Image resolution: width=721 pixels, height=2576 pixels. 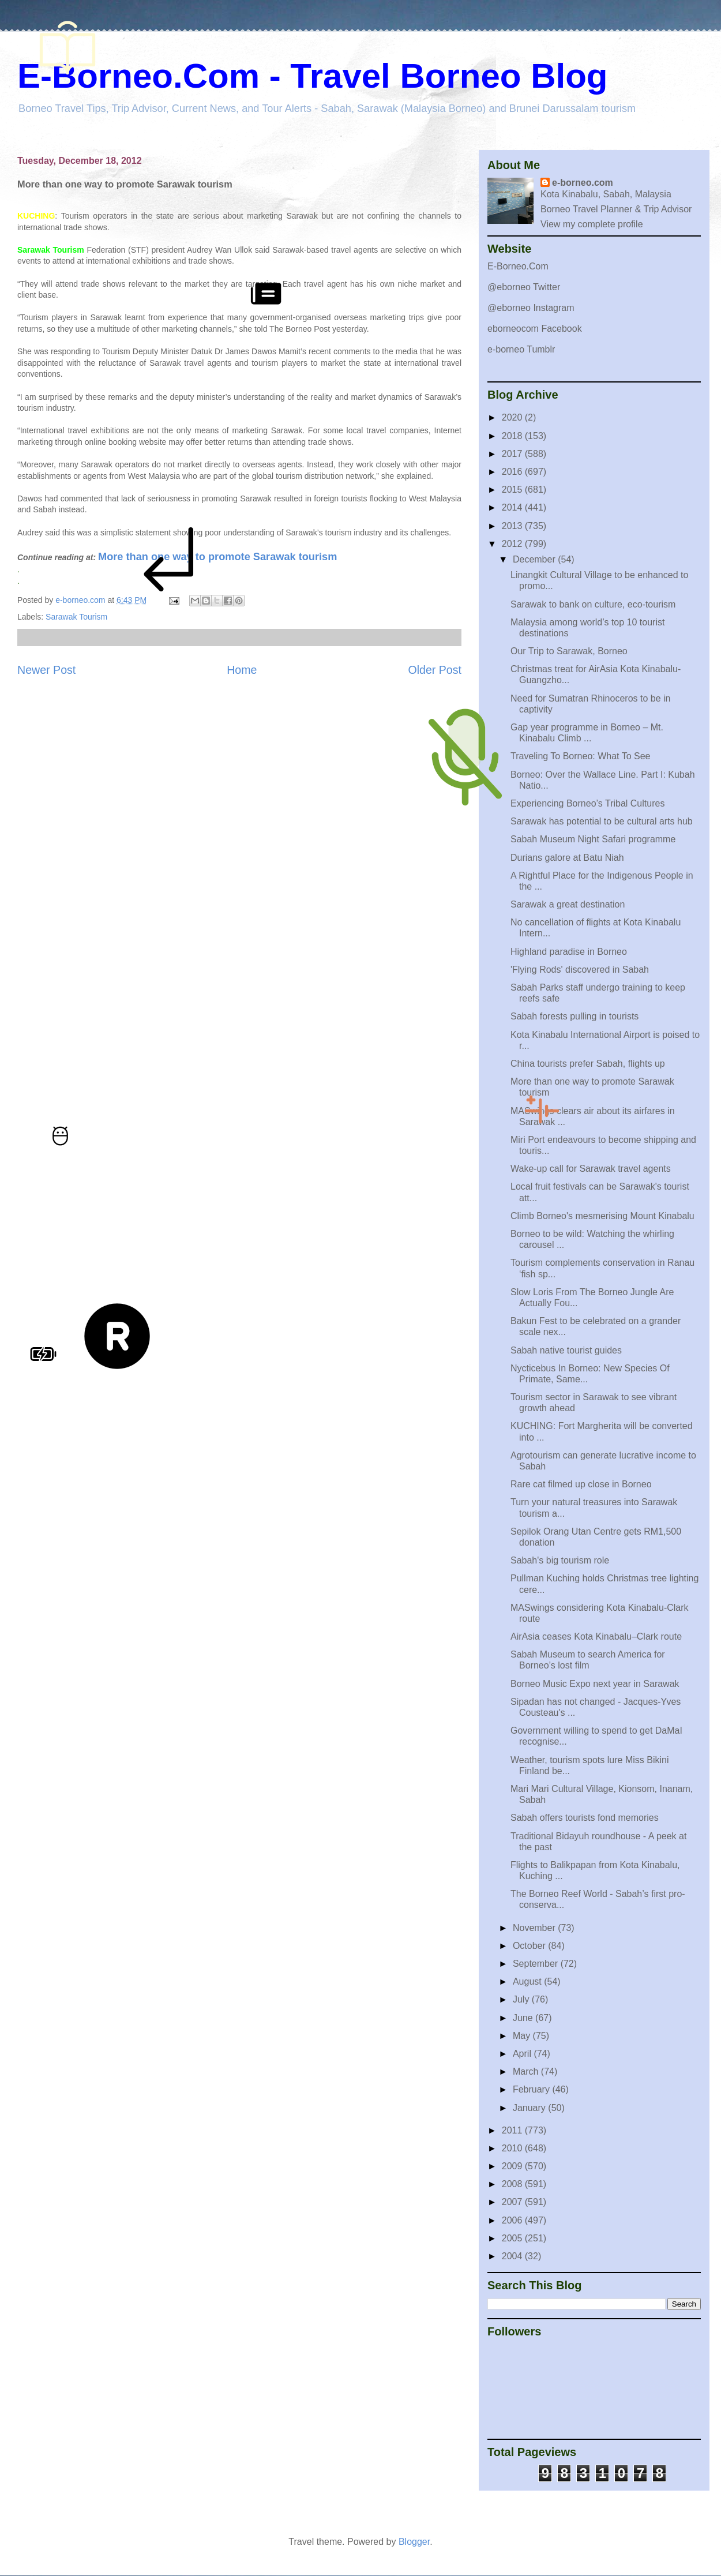 I want to click on android device or platform indicator, so click(x=60, y=1135).